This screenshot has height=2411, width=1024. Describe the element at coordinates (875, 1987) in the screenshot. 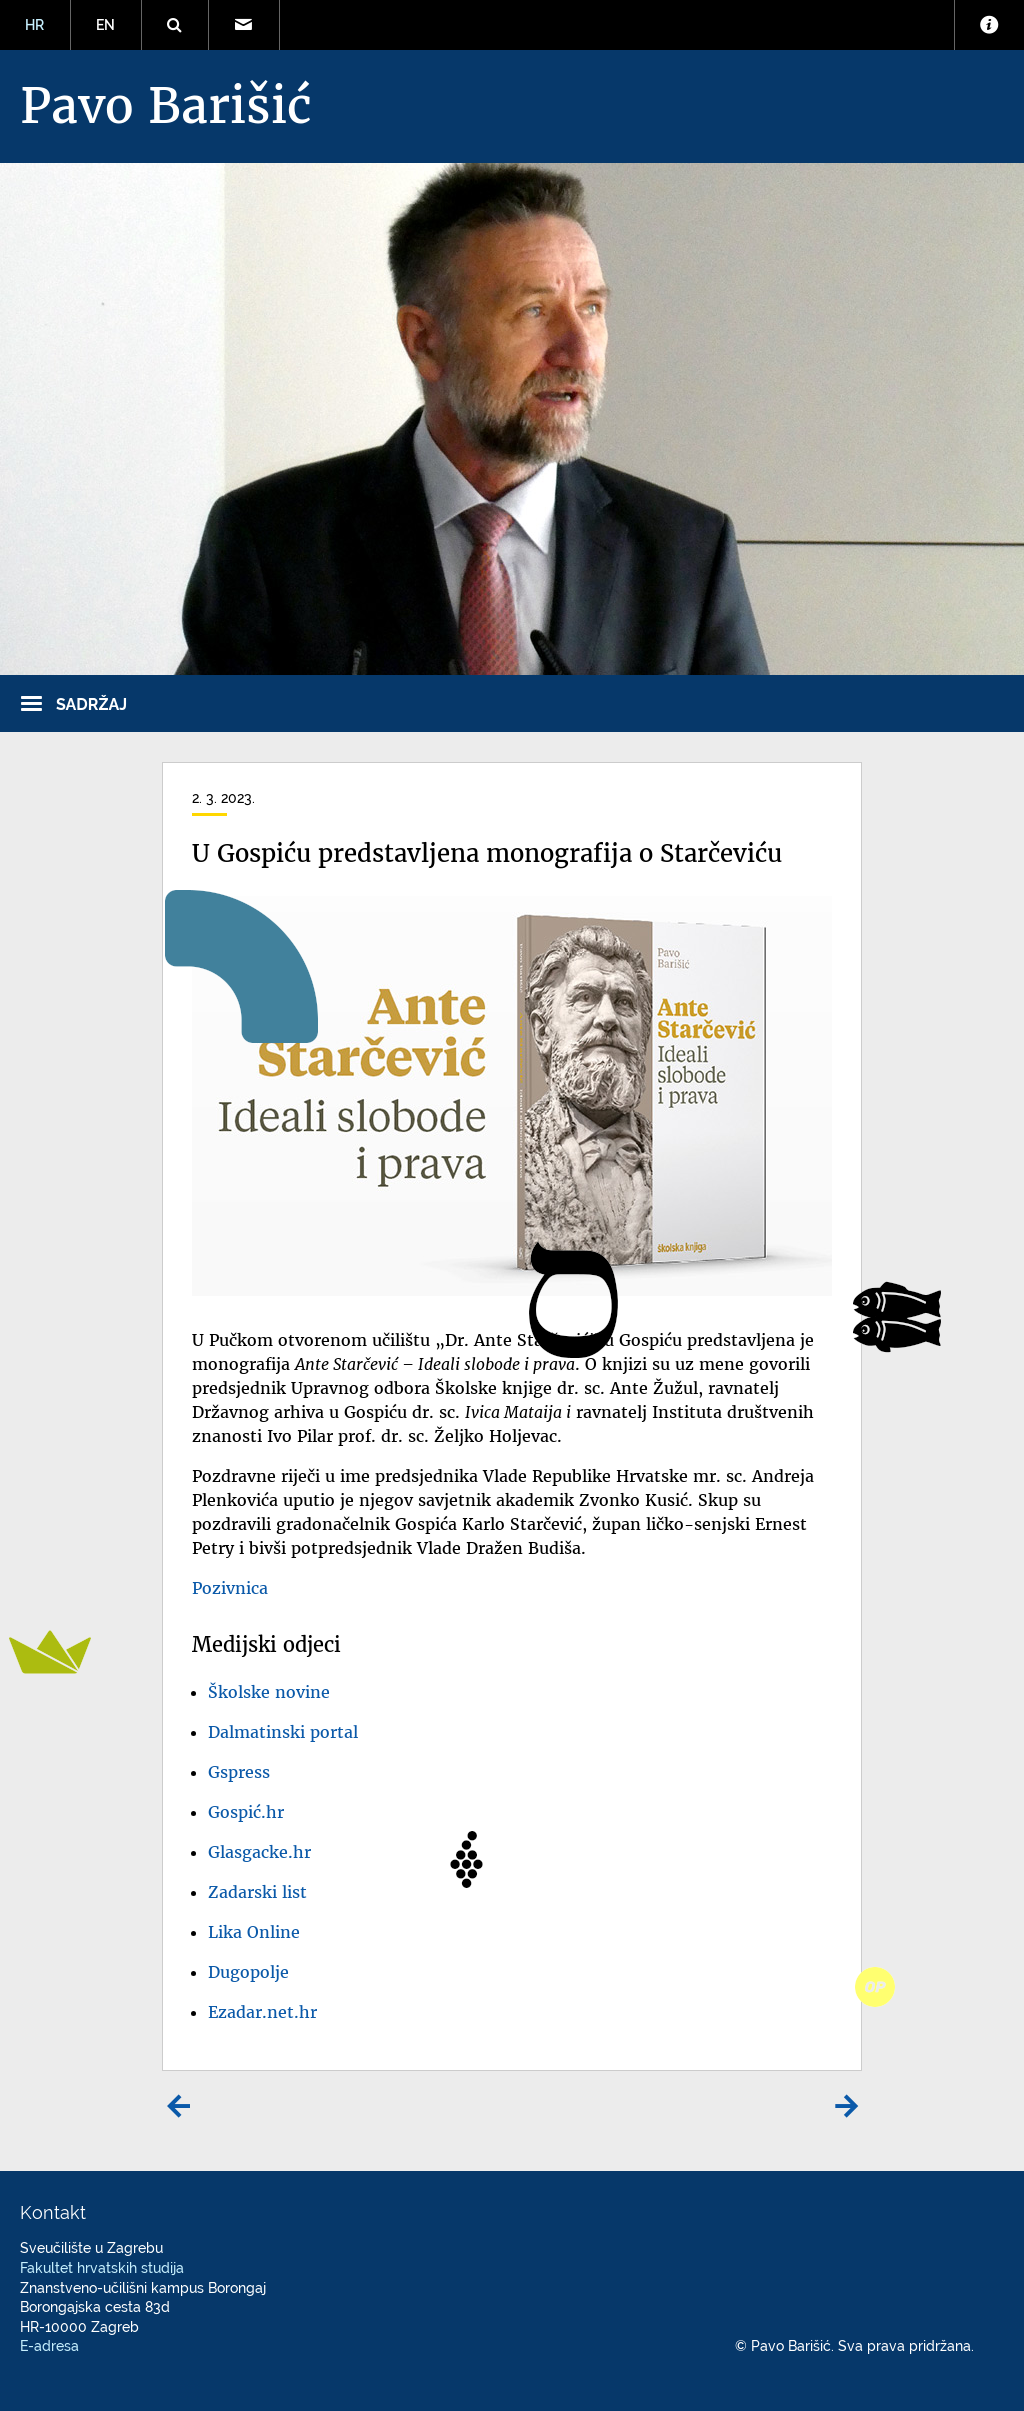

I see `optimism blockchain network logo` at that location.